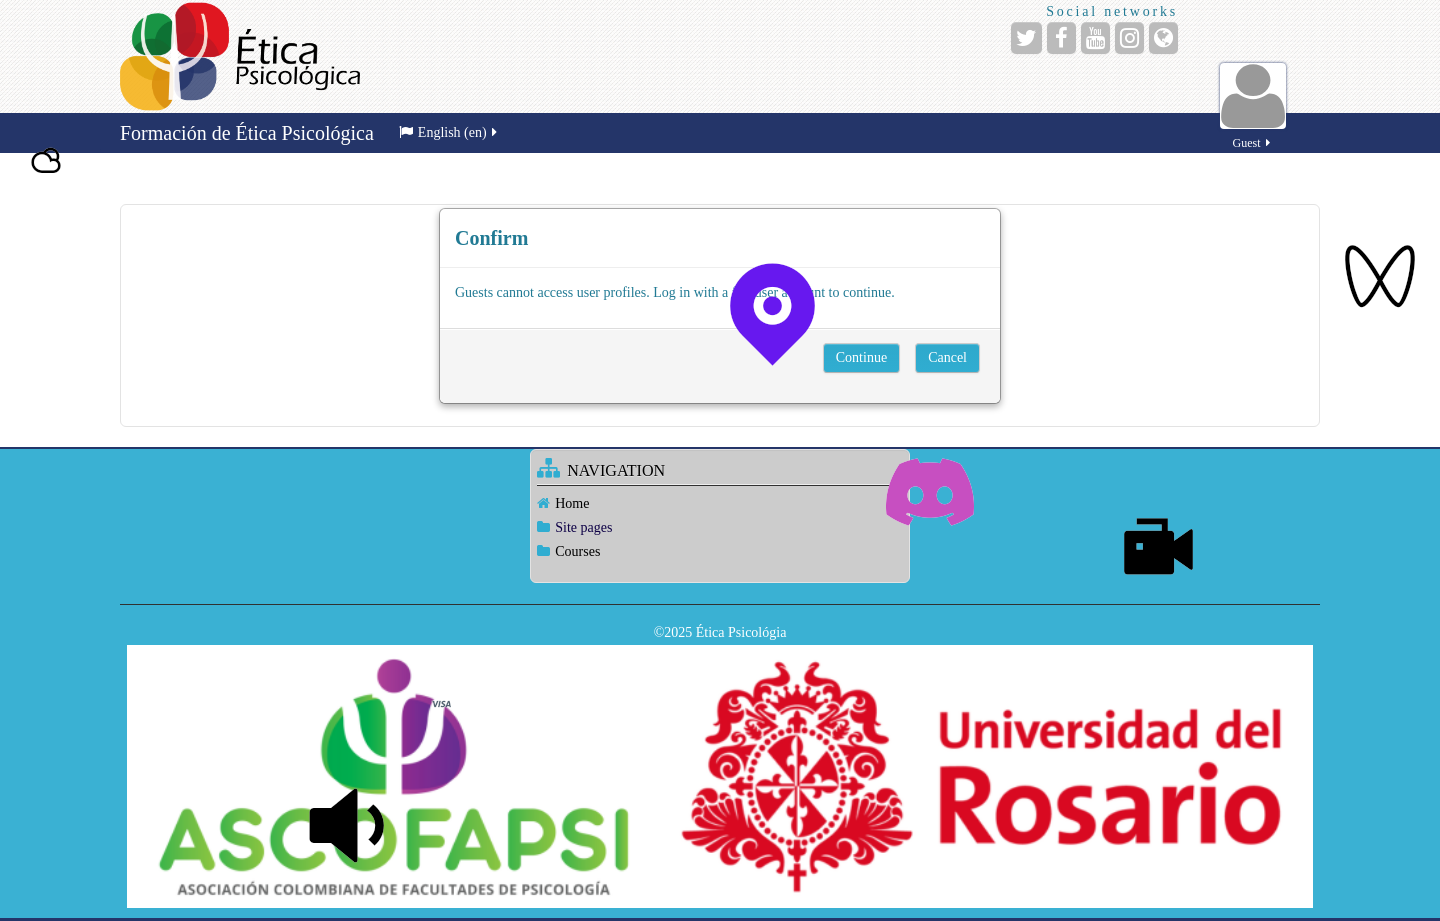 The width and height of the screenshot is (1440, 921). What do you see at coordinates (441, 704) in the screenshot?
I see `pay with visa card` at bounding box center [441, 704].